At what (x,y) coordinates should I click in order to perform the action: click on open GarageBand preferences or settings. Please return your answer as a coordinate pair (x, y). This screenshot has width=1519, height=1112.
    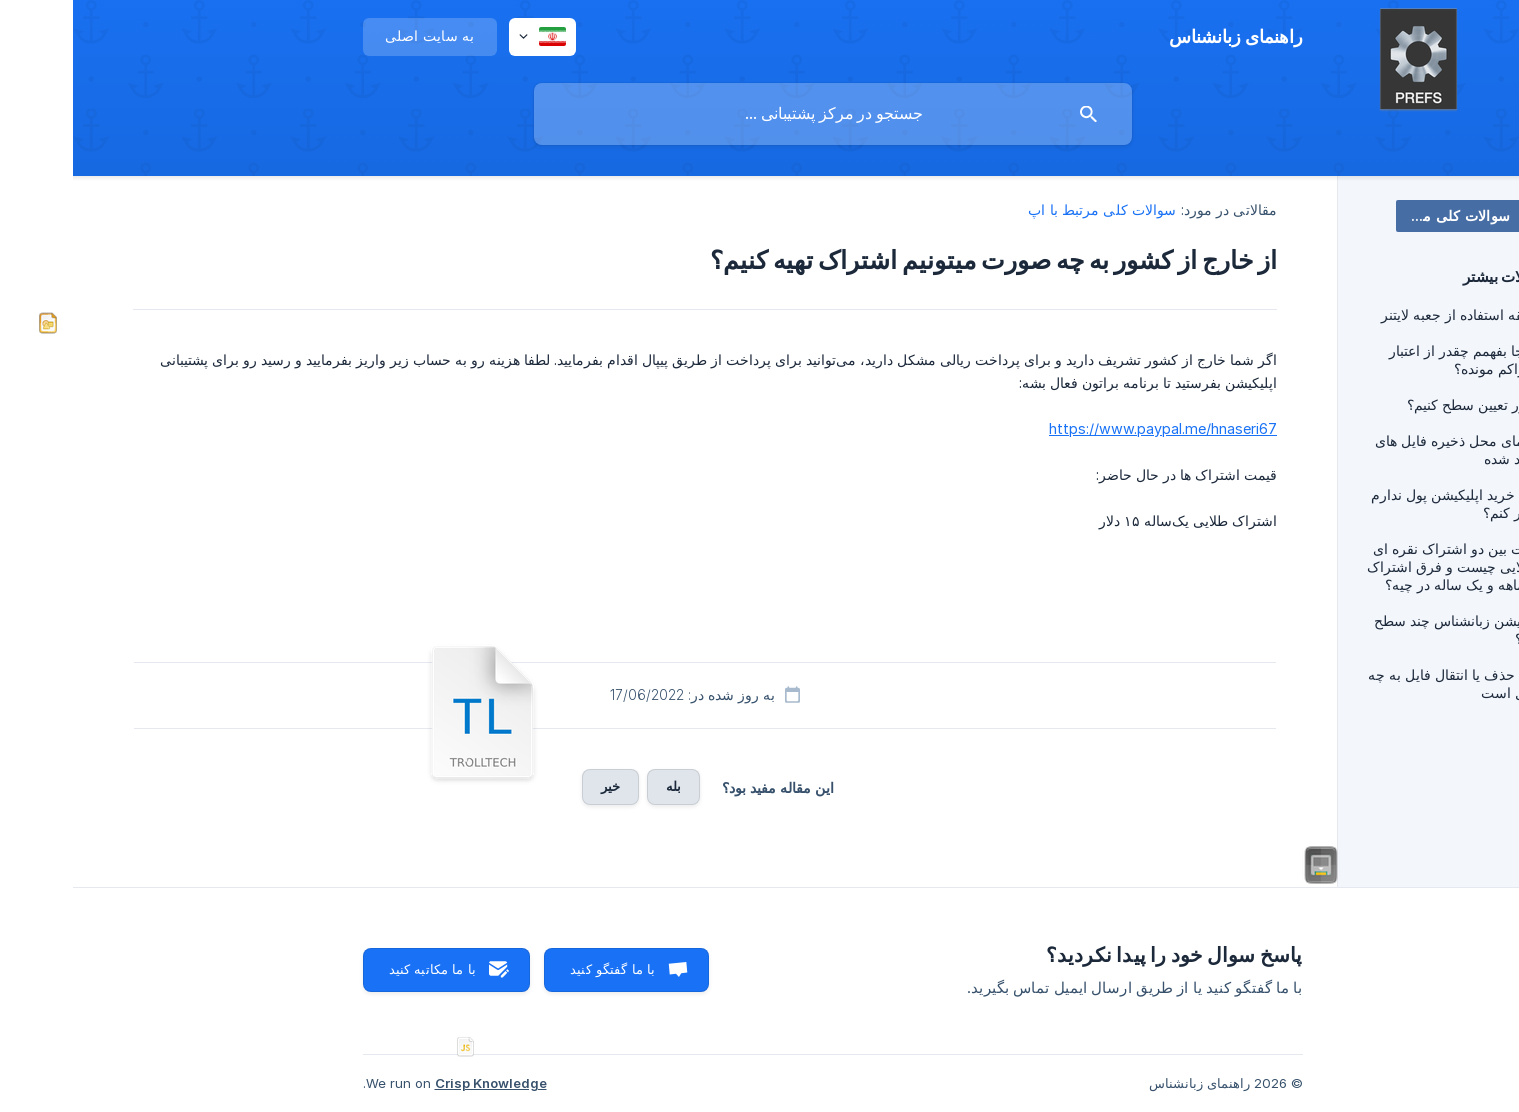
    Looking at the image, I should click on (1418, 61).